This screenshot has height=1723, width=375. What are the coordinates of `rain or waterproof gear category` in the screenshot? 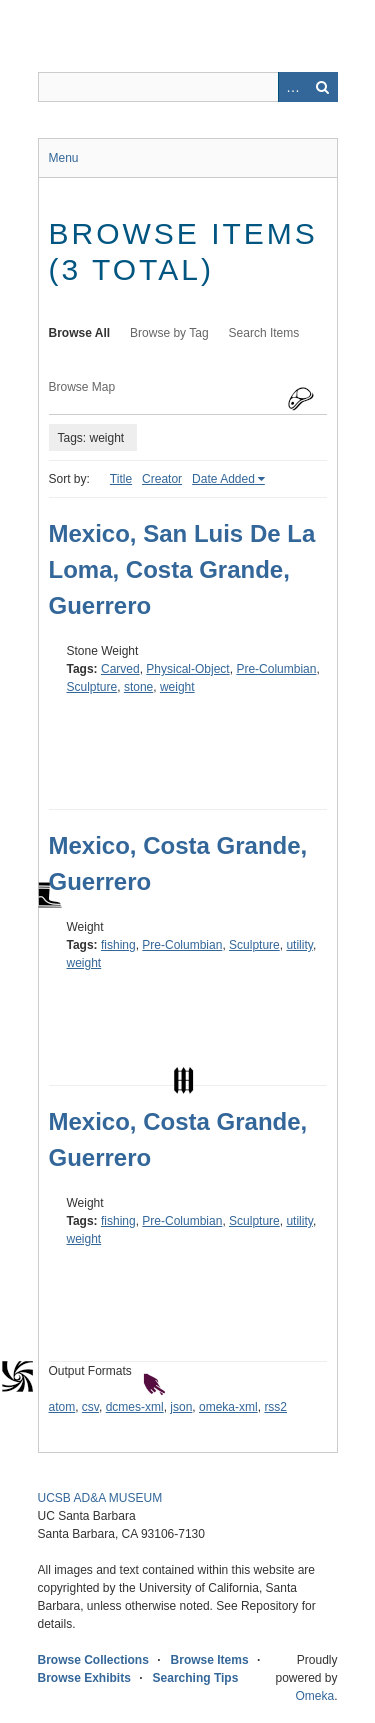 It's located at (50, 895).